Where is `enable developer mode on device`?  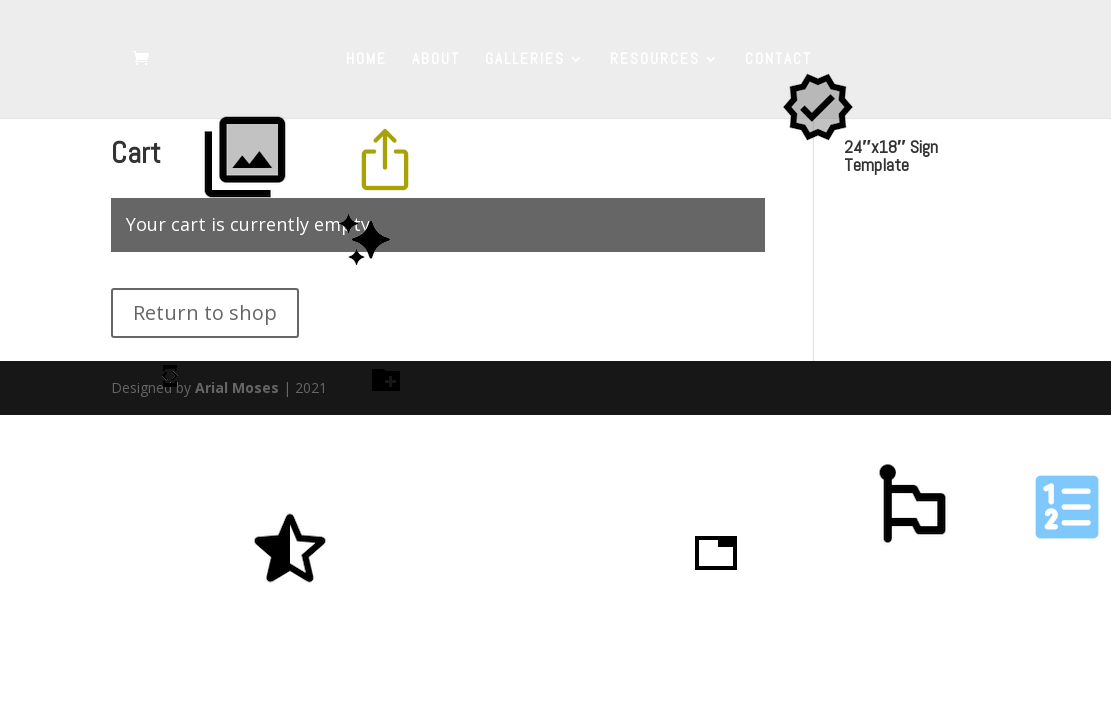
enable developer mode on device is located at coordinates (170, 376).